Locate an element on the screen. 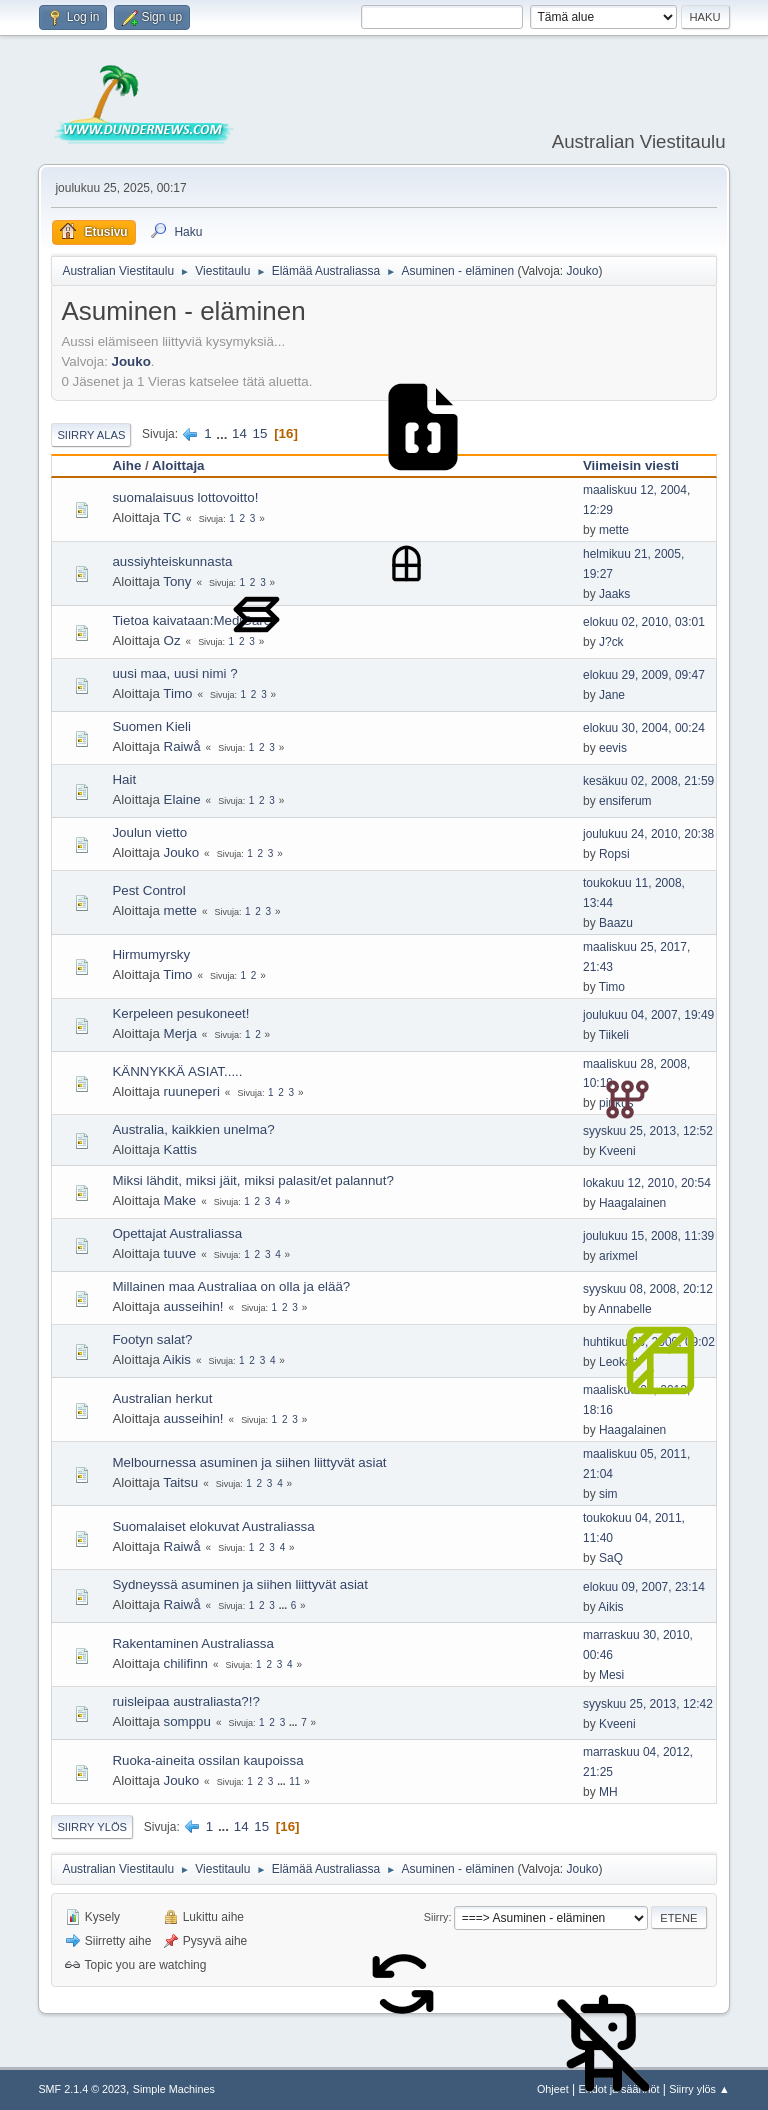 The image size is (768, 2110). freeze row and column headers in a spreadsheet is located at coordinates (660, 1360).